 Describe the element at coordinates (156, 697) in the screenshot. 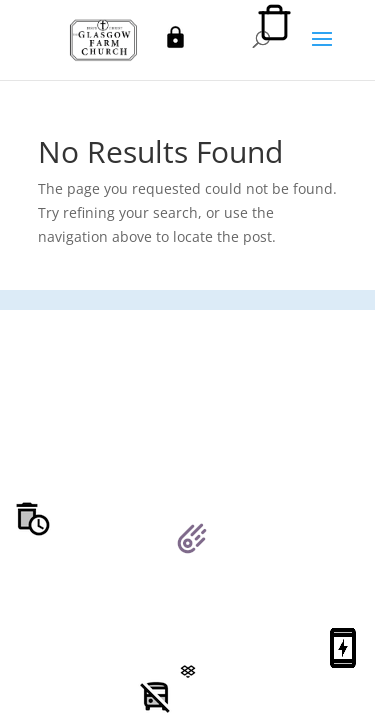

I see `indicates transfers are not available at this stop` at that location.